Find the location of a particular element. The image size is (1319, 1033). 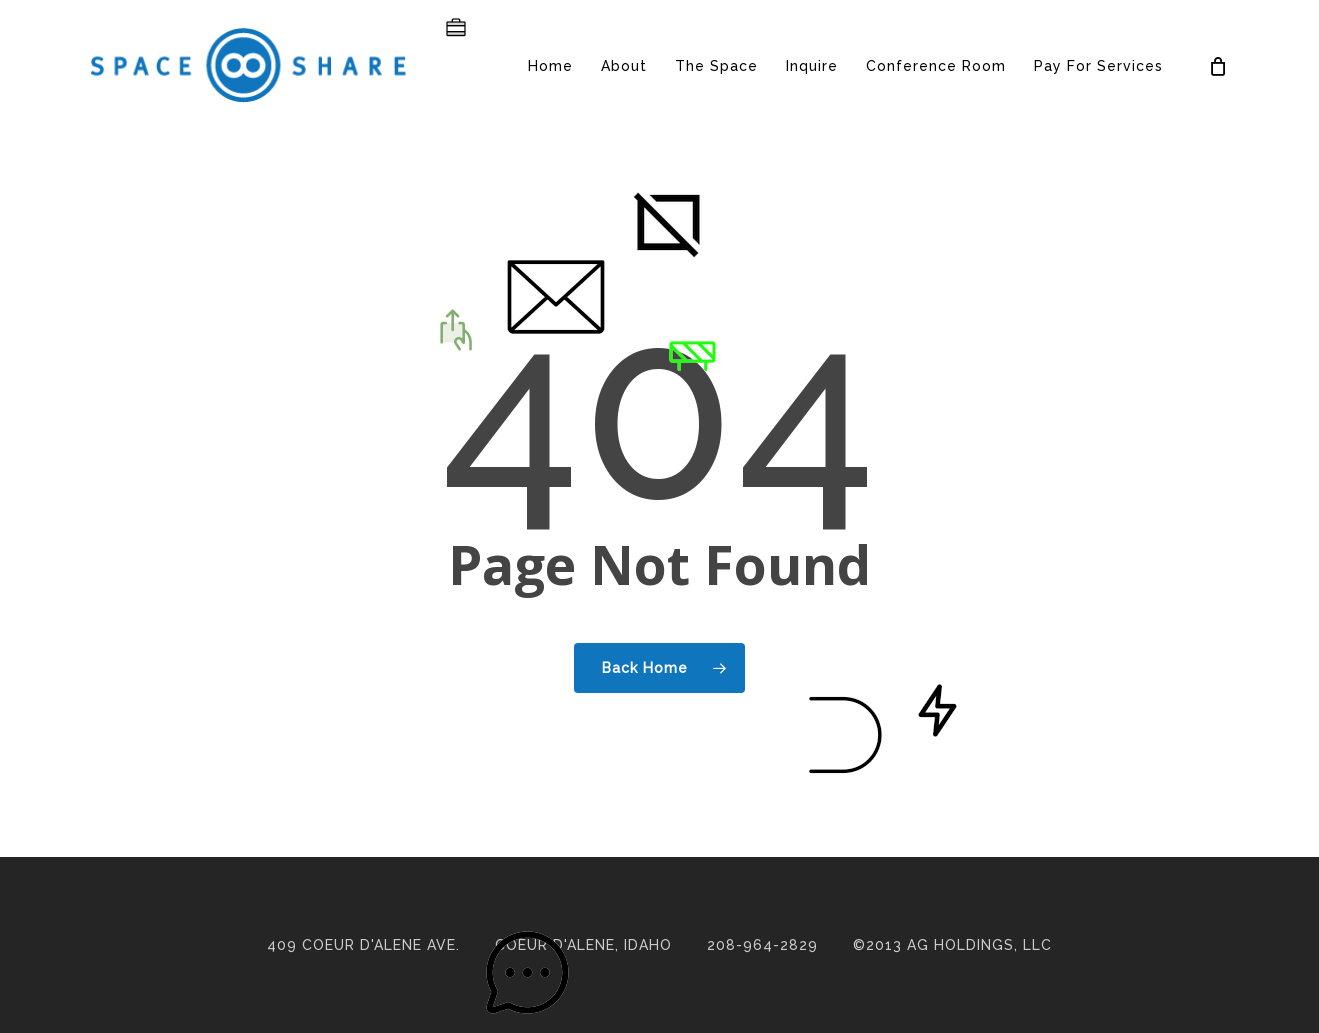

access work documents or business tools is located at coordinates (456, 28).